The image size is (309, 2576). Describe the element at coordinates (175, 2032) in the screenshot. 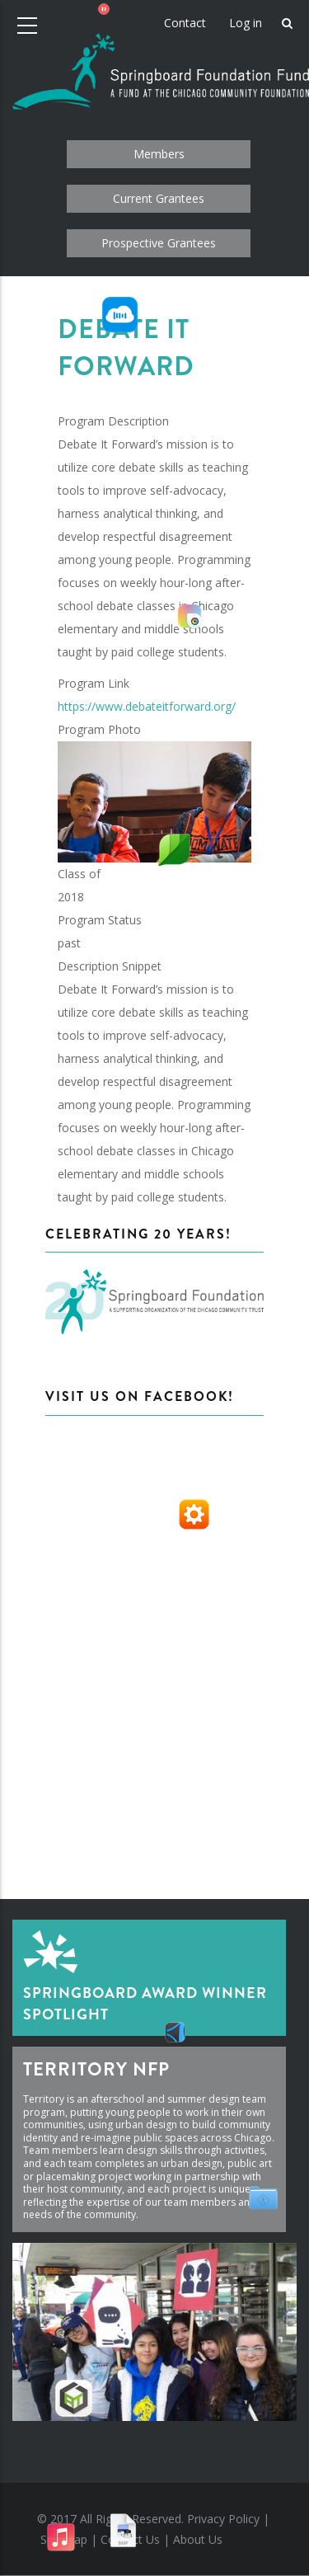

I see `open Adobe Acrobat Reader` at that location.